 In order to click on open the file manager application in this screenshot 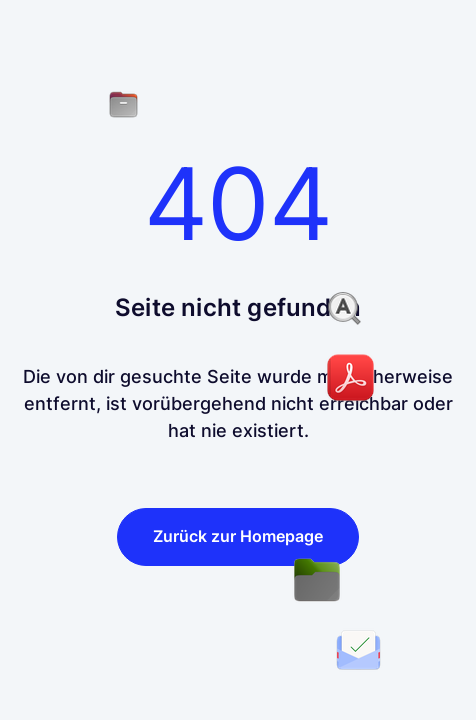, I will do `click(123, 104)`.